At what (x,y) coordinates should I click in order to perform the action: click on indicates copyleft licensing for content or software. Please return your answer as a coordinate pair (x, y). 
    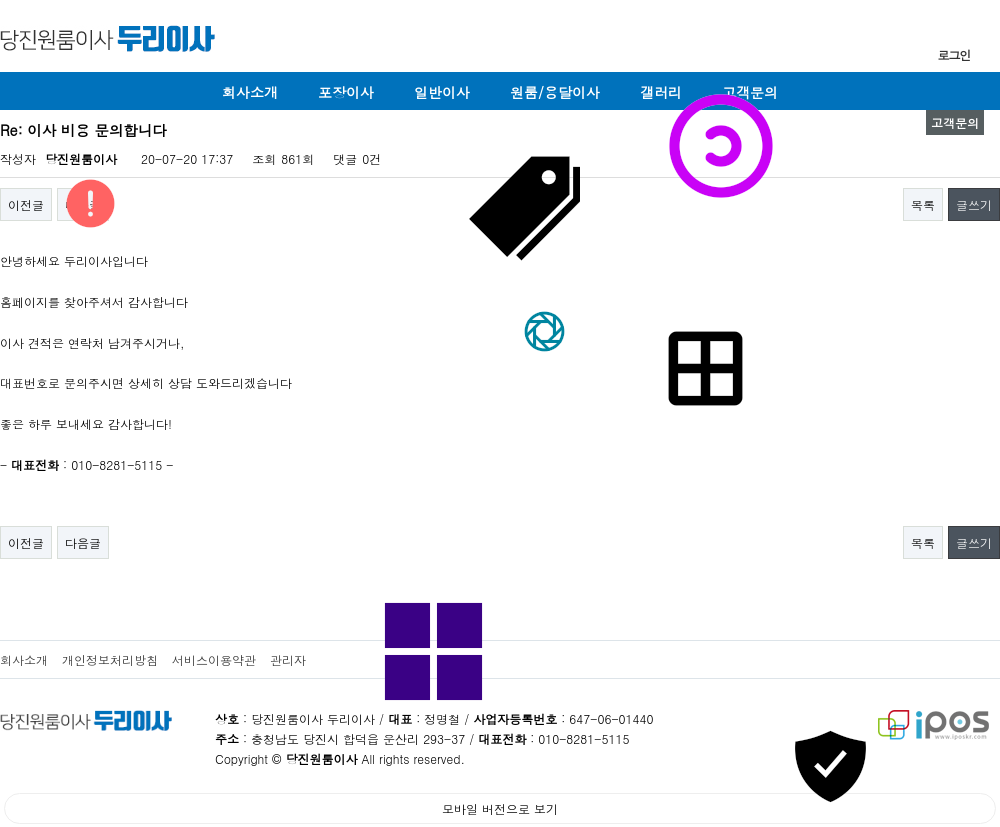
    Looking at the image, I should click on (721, 146).